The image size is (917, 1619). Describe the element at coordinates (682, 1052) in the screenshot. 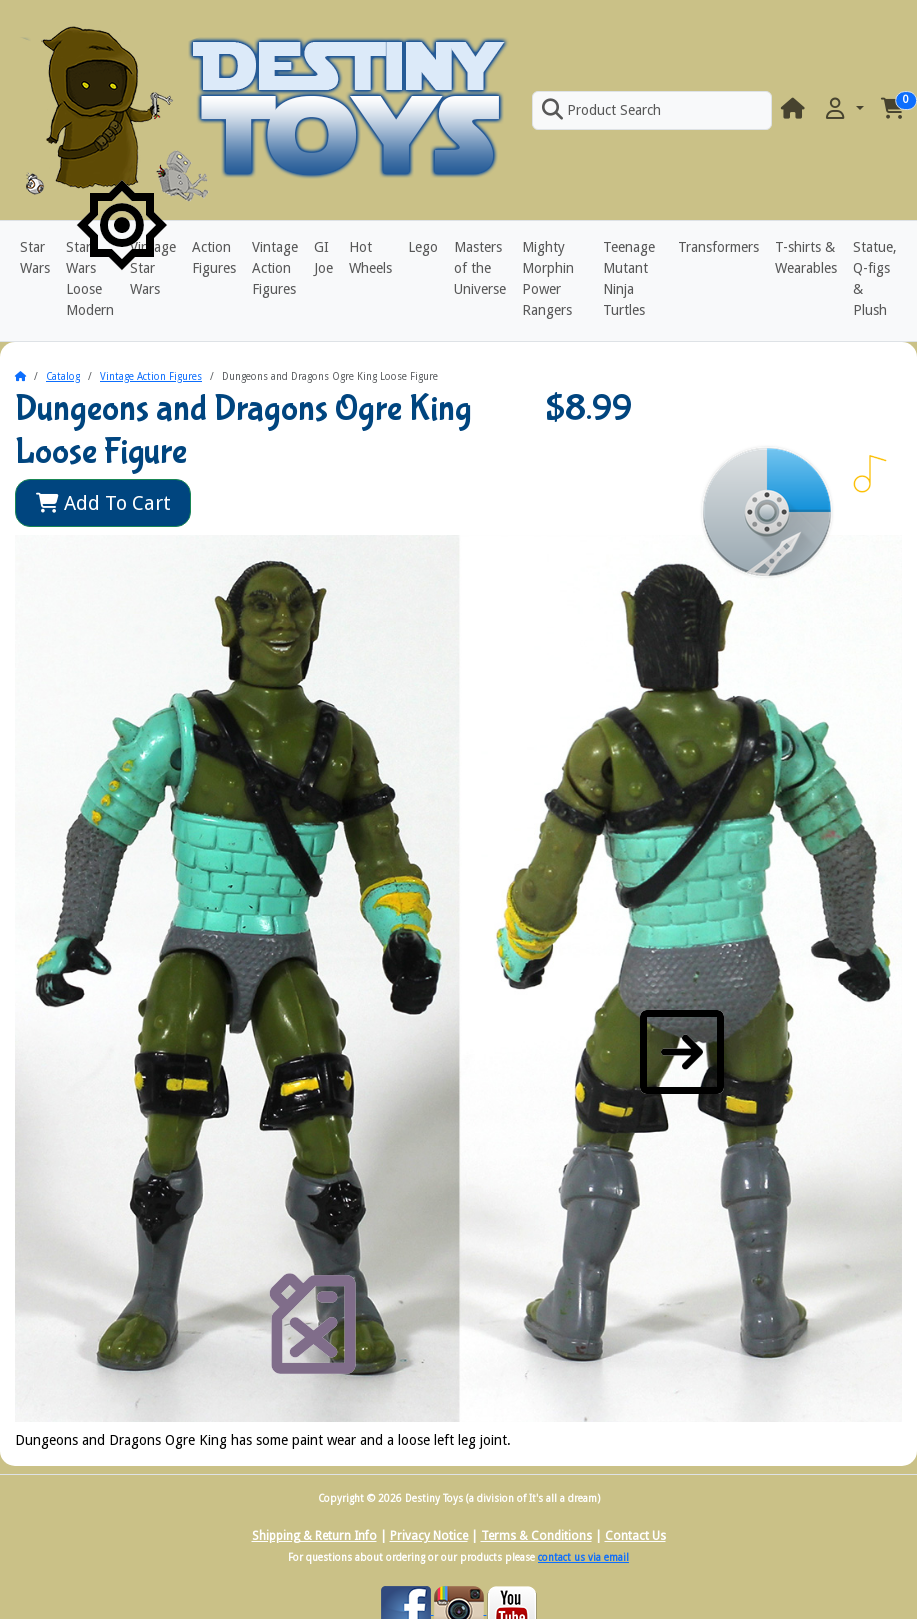

I see `navigate to the next page or section` at that location.